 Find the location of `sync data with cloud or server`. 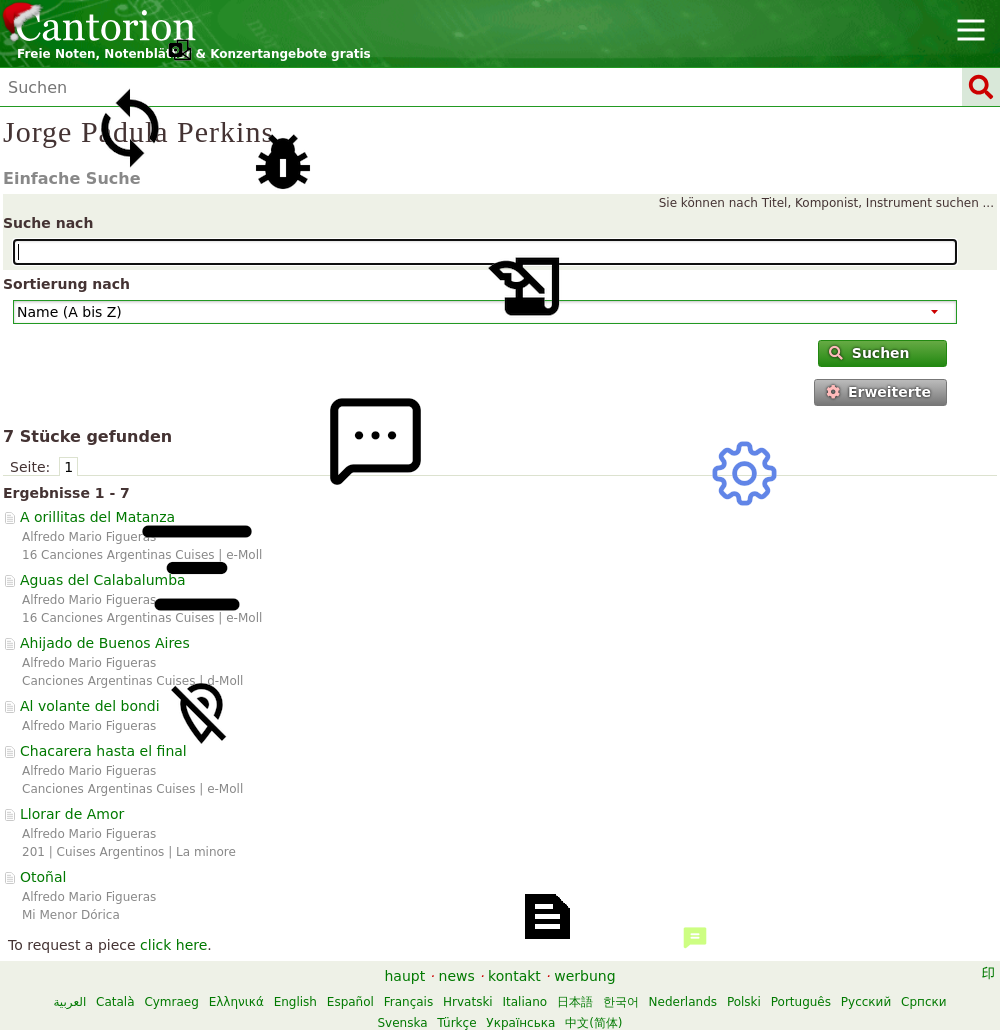

sync data with cloud or server is located at coordinates (130, 128).